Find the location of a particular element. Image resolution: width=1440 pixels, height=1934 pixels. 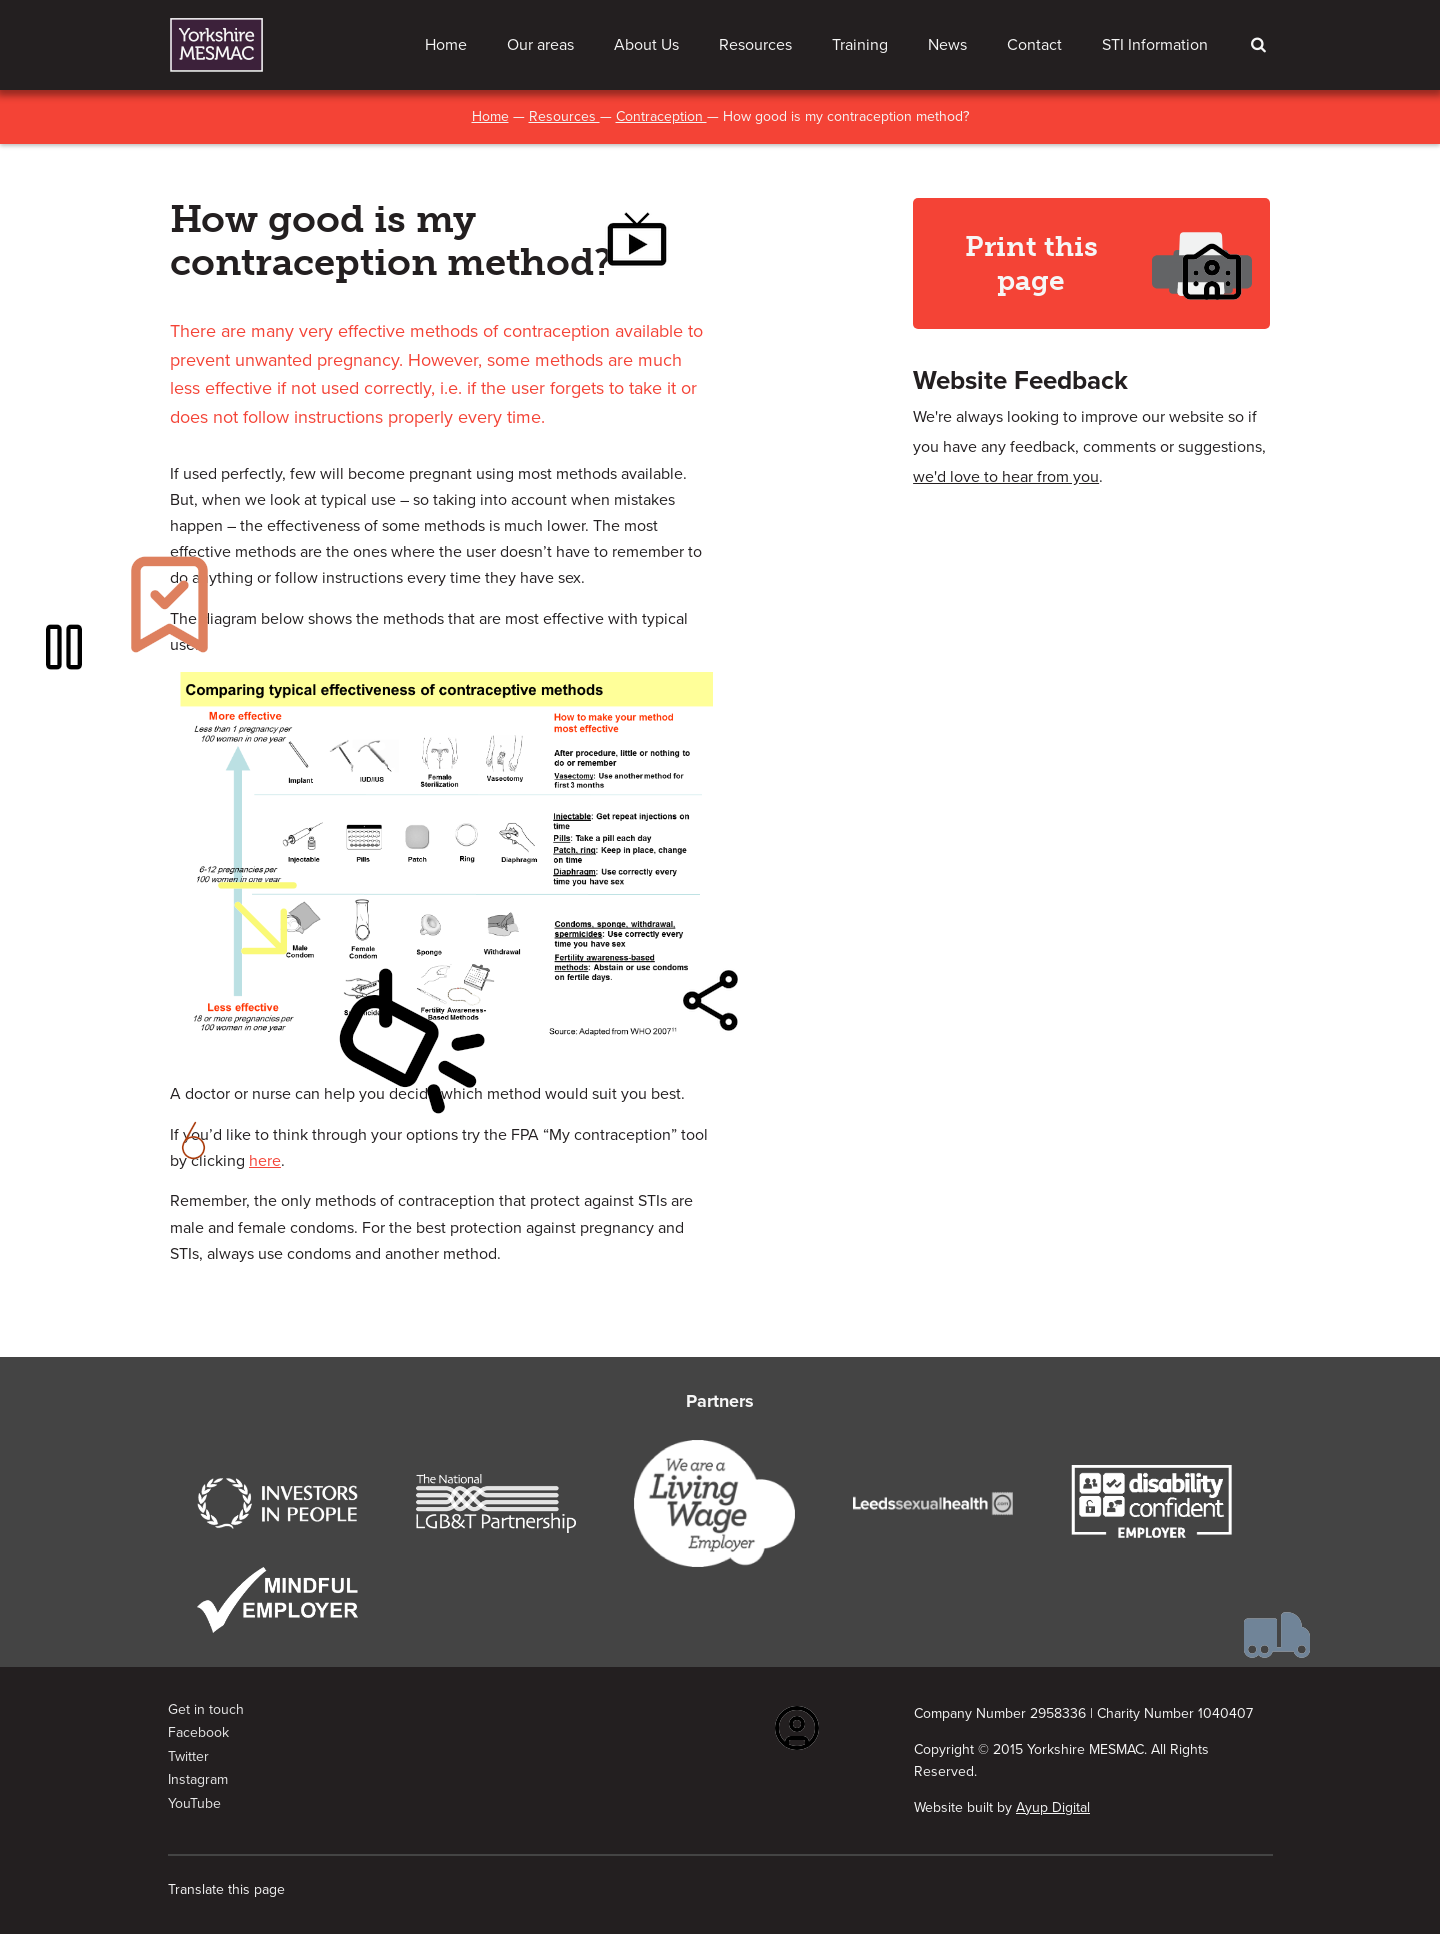

move item to bottom-right corner is located at coordinates (257, 921).